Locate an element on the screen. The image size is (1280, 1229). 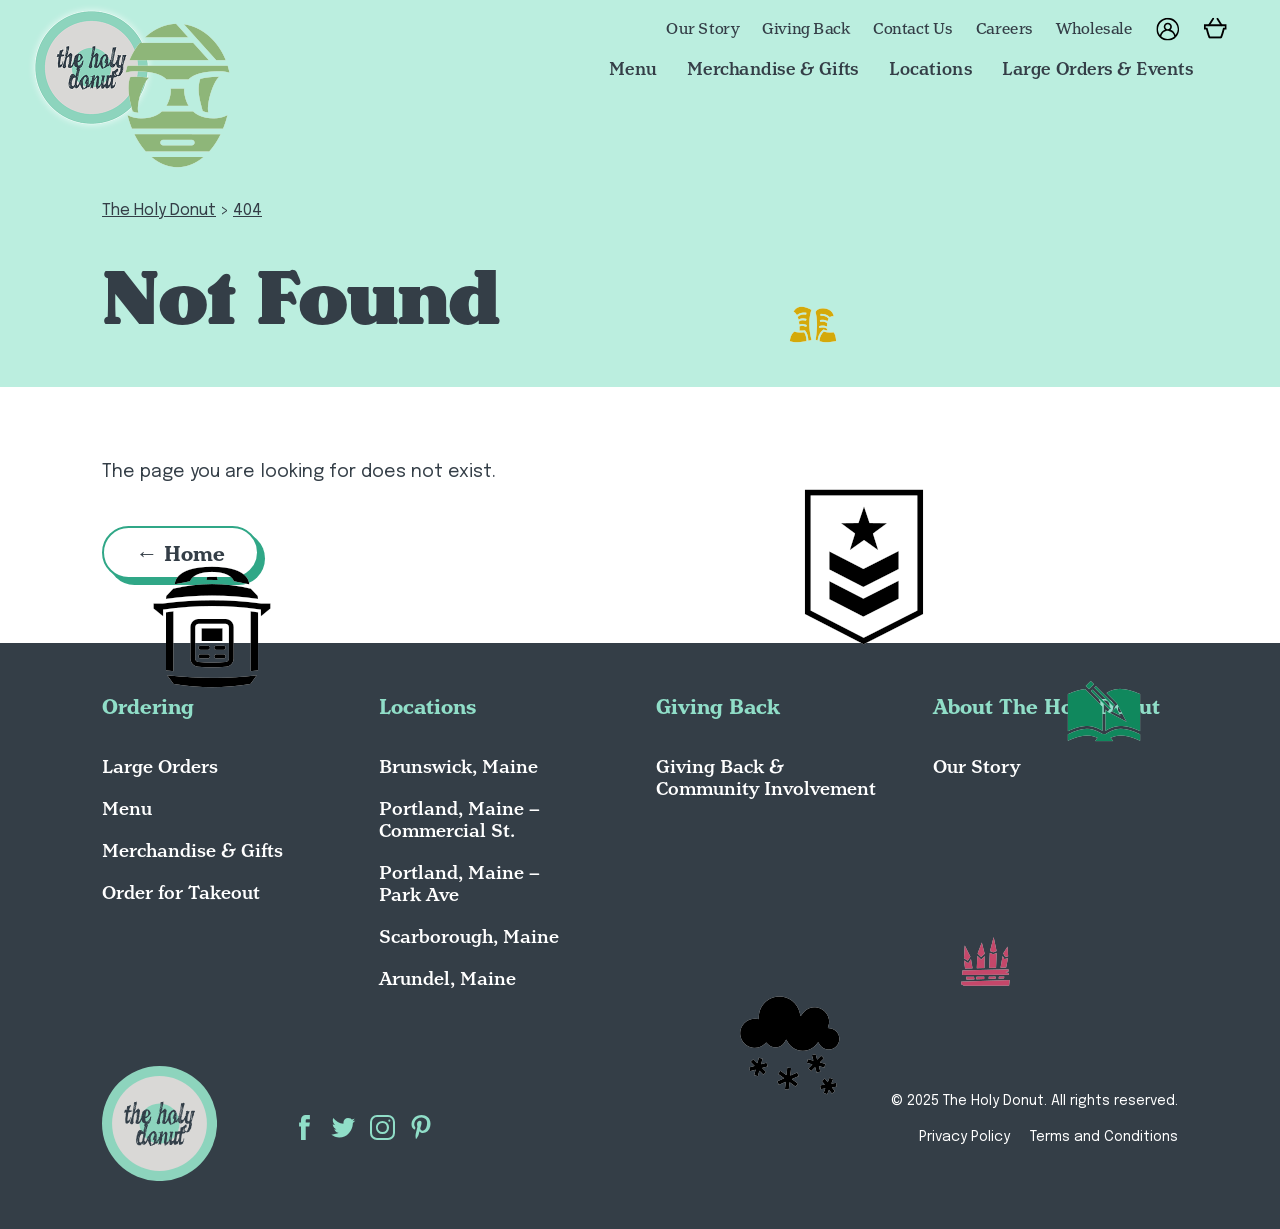
toggle invisibility or stealth mode is located at coordinates (177, 95).